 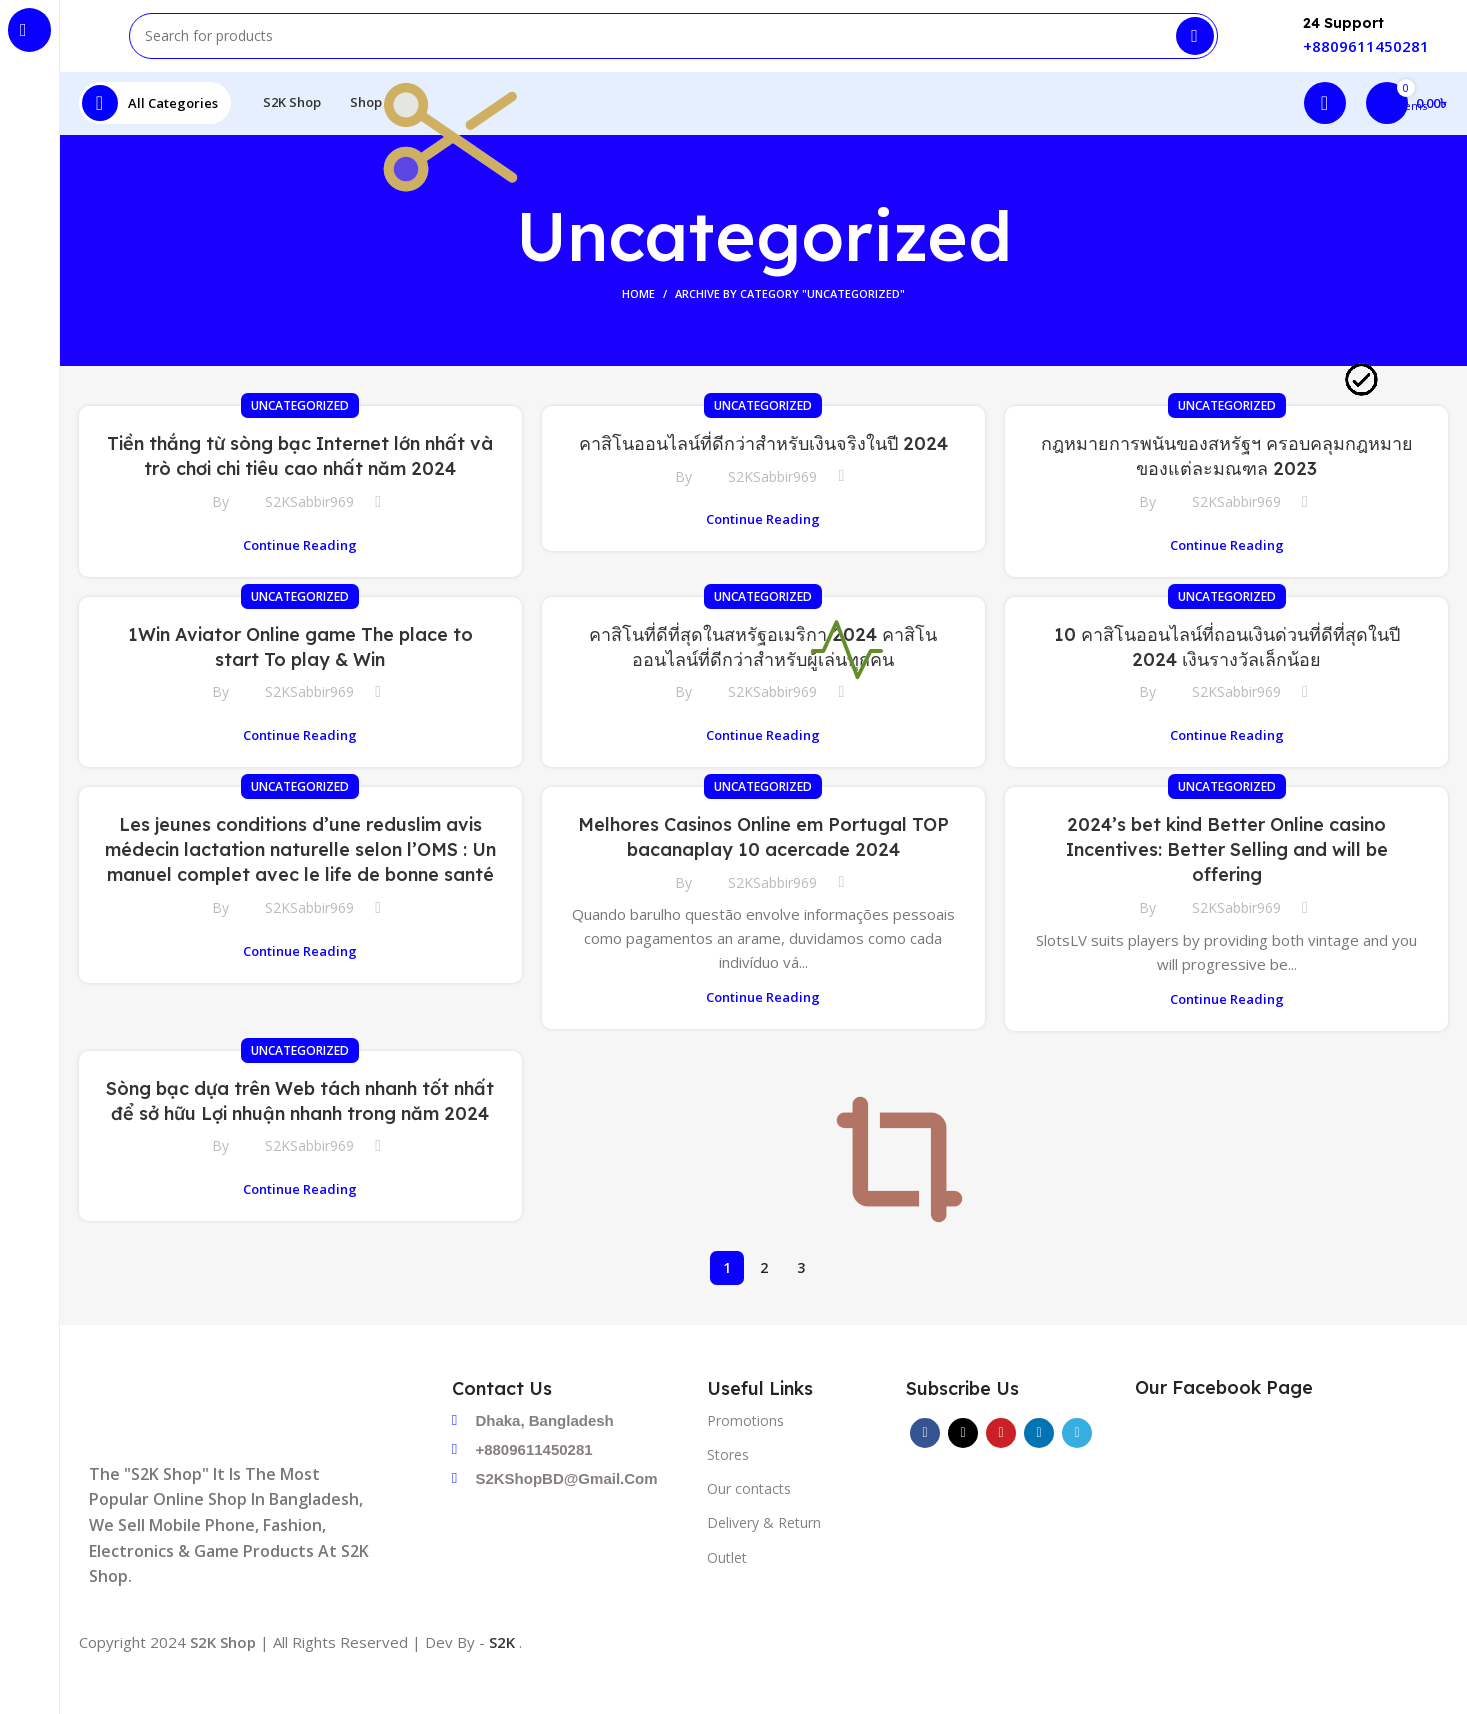 I want to click on cut selected content, so click(x=448, y=137).